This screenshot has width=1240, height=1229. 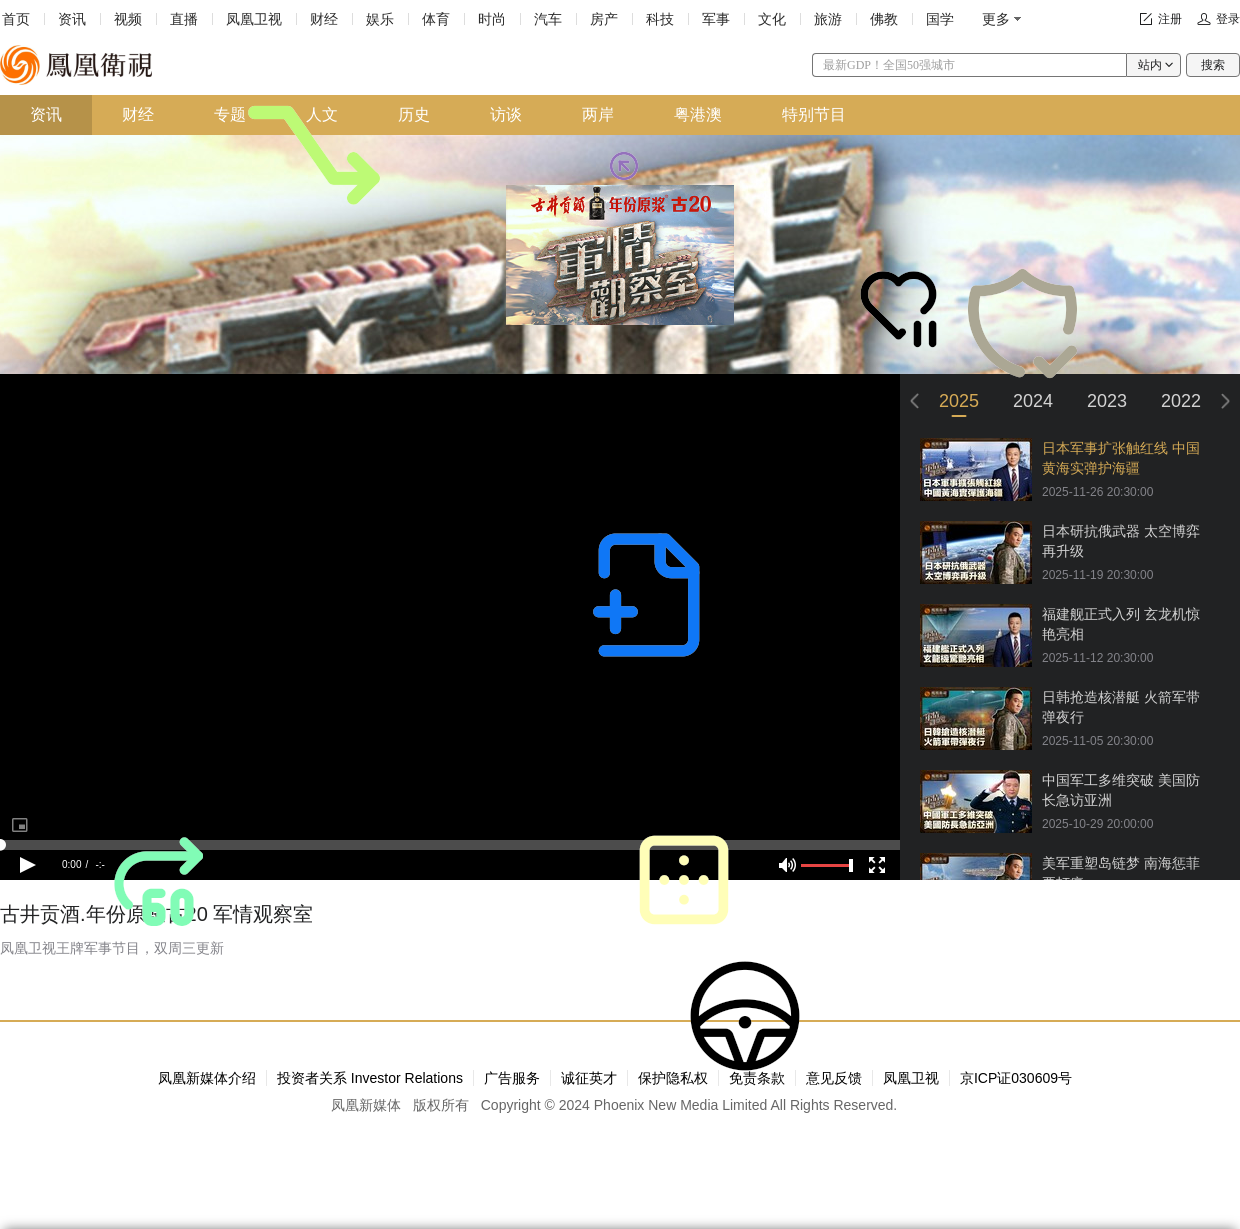 What do you see at coordinates (314, 152) in the screenshot?
I see `indicates a declining trend or decrease in value` at bounding box center [314, 152].